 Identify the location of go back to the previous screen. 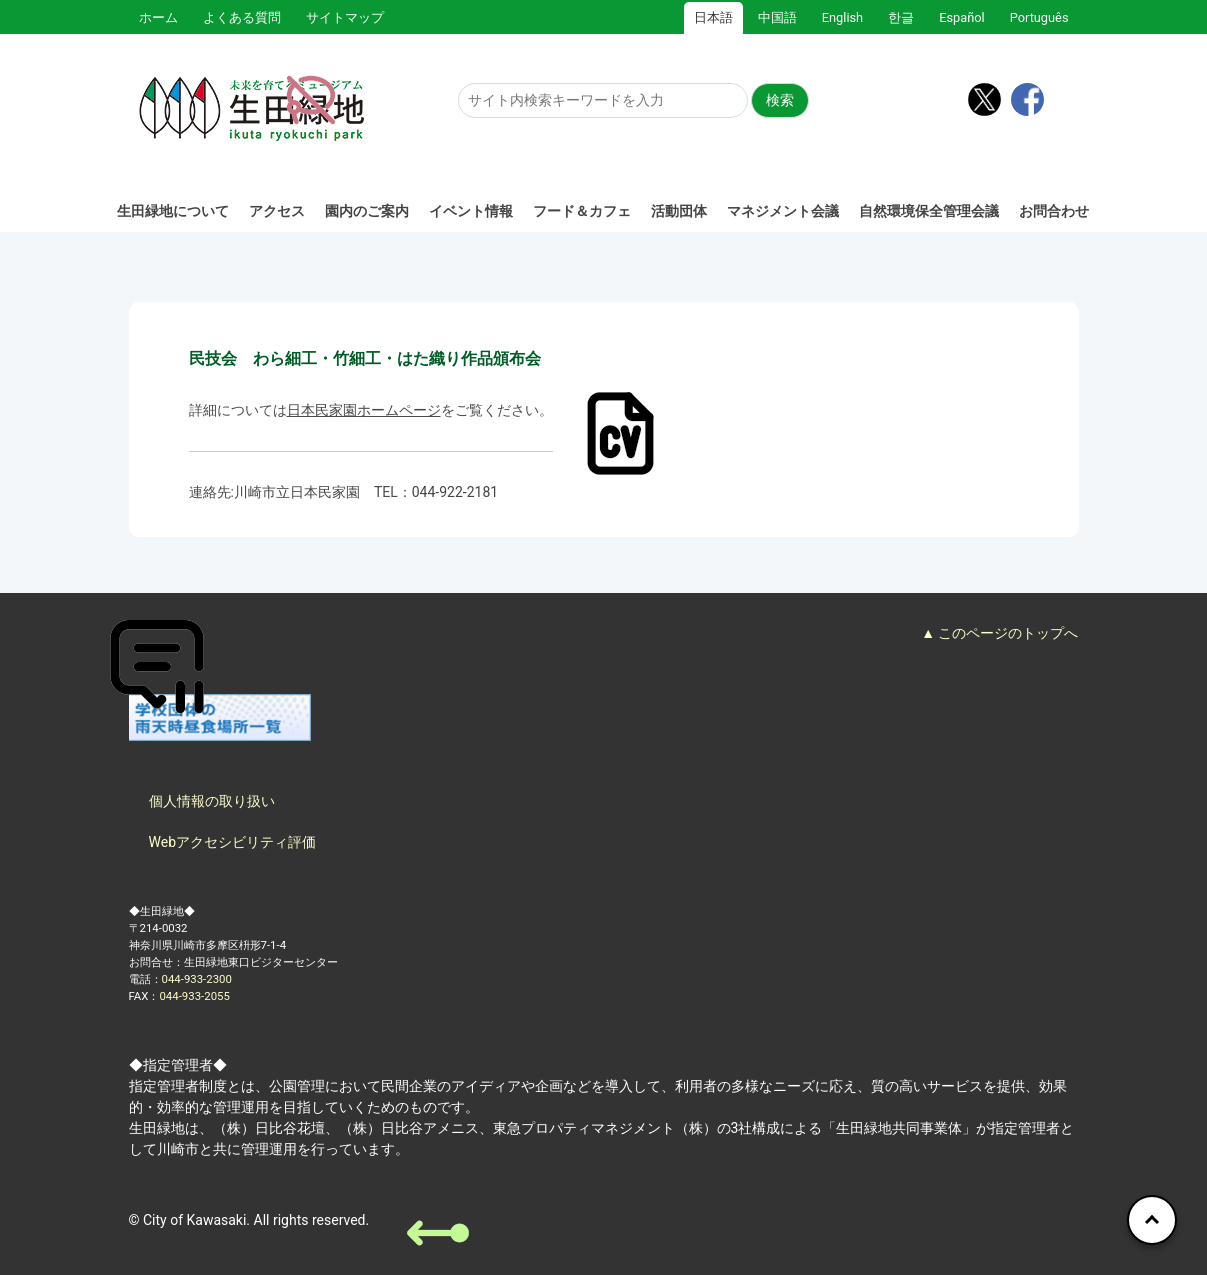
(438, 1233).